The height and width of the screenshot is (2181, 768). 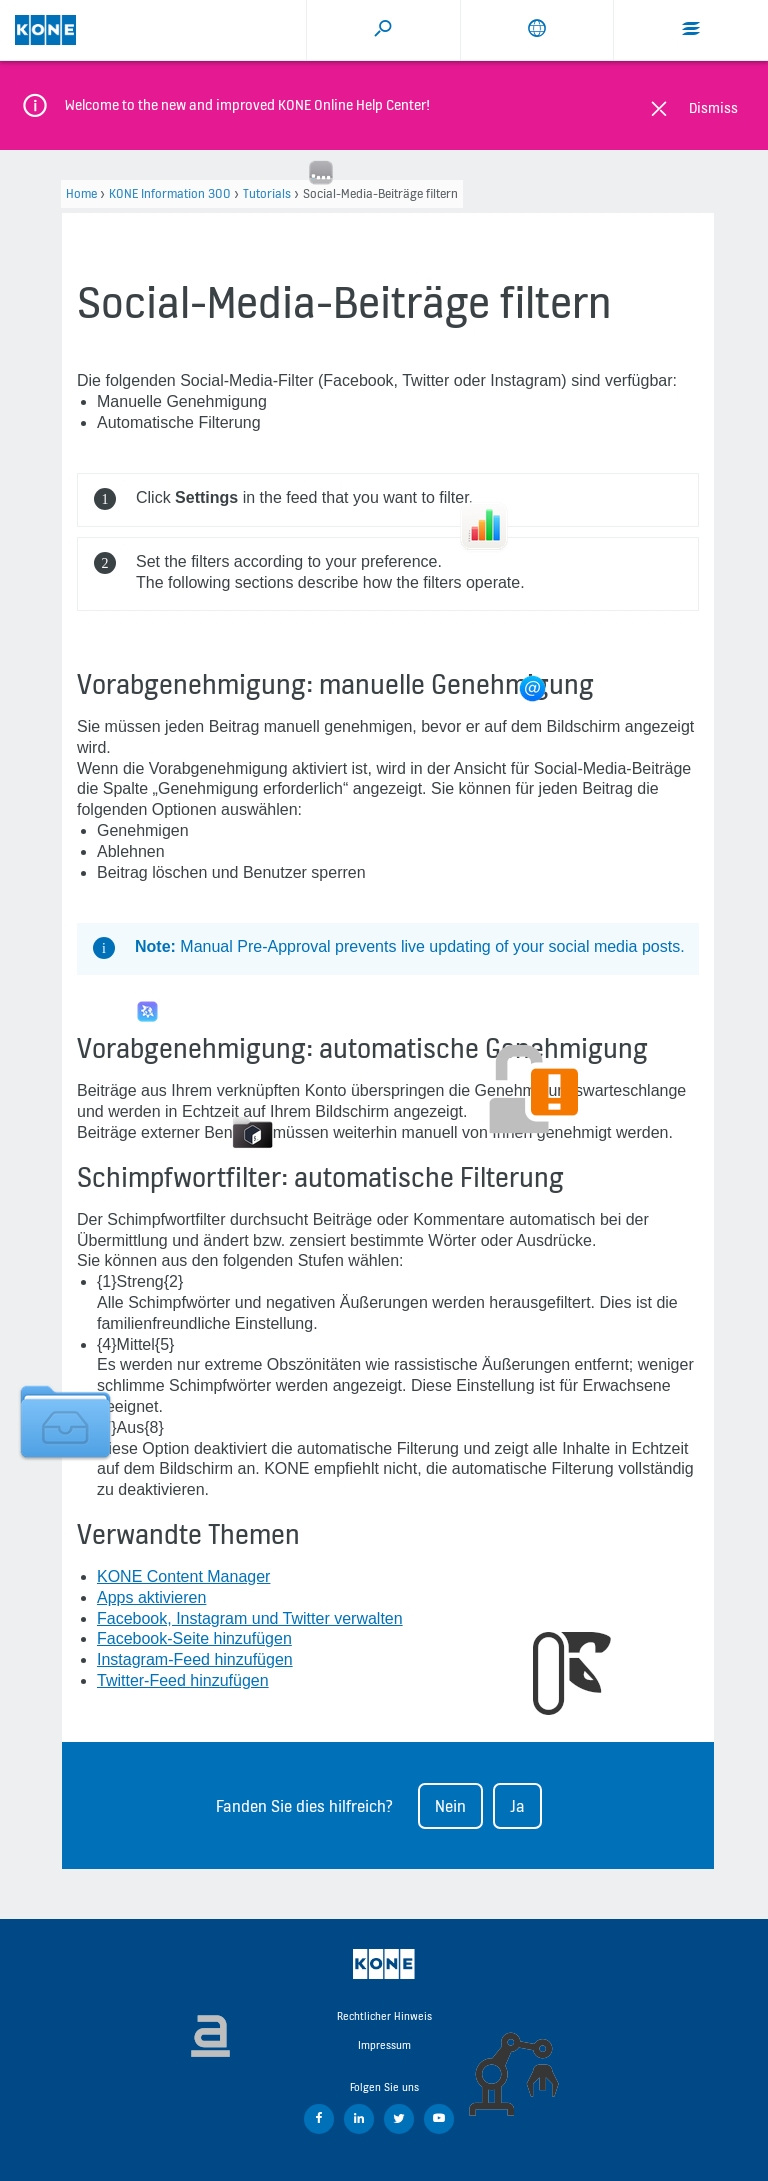 What do you see at coordinates (574, 1673) in the screenshot?
I see `access system utilities and tools` at bounding box center [574, 1673].